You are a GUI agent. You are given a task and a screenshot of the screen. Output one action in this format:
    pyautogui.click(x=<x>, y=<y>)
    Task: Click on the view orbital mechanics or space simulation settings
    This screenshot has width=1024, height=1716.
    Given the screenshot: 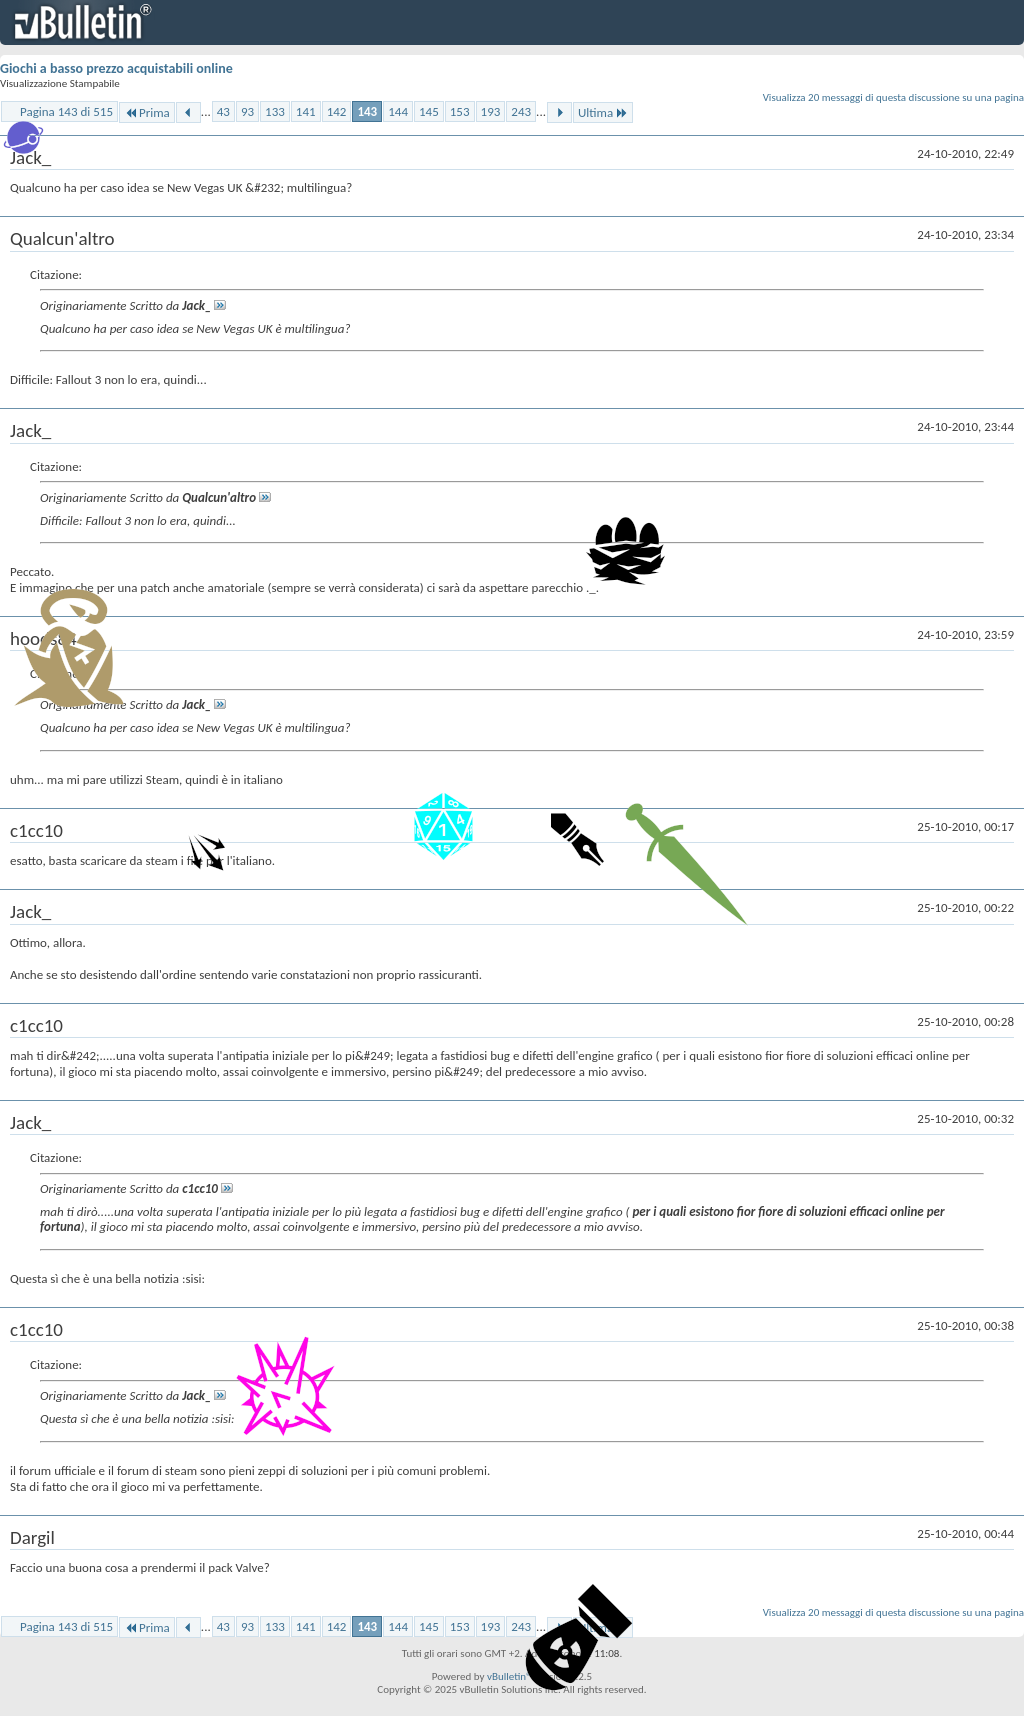 What is the action you would take?
    pyautogui.click(x=23, y=137)
    